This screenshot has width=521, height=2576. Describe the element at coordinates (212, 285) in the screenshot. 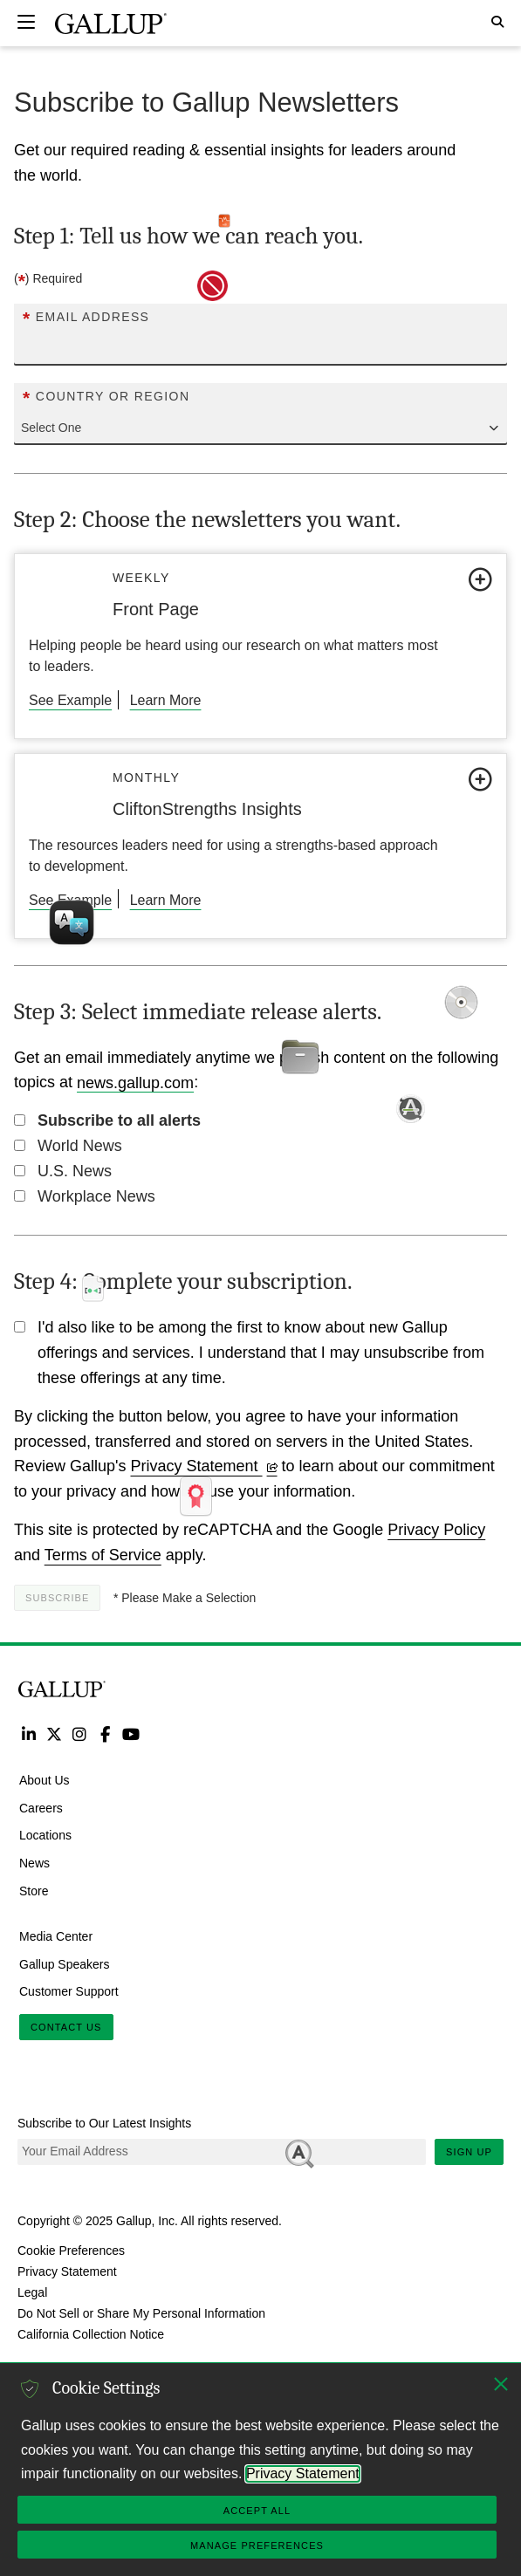

I see `delete selected item` at that location.